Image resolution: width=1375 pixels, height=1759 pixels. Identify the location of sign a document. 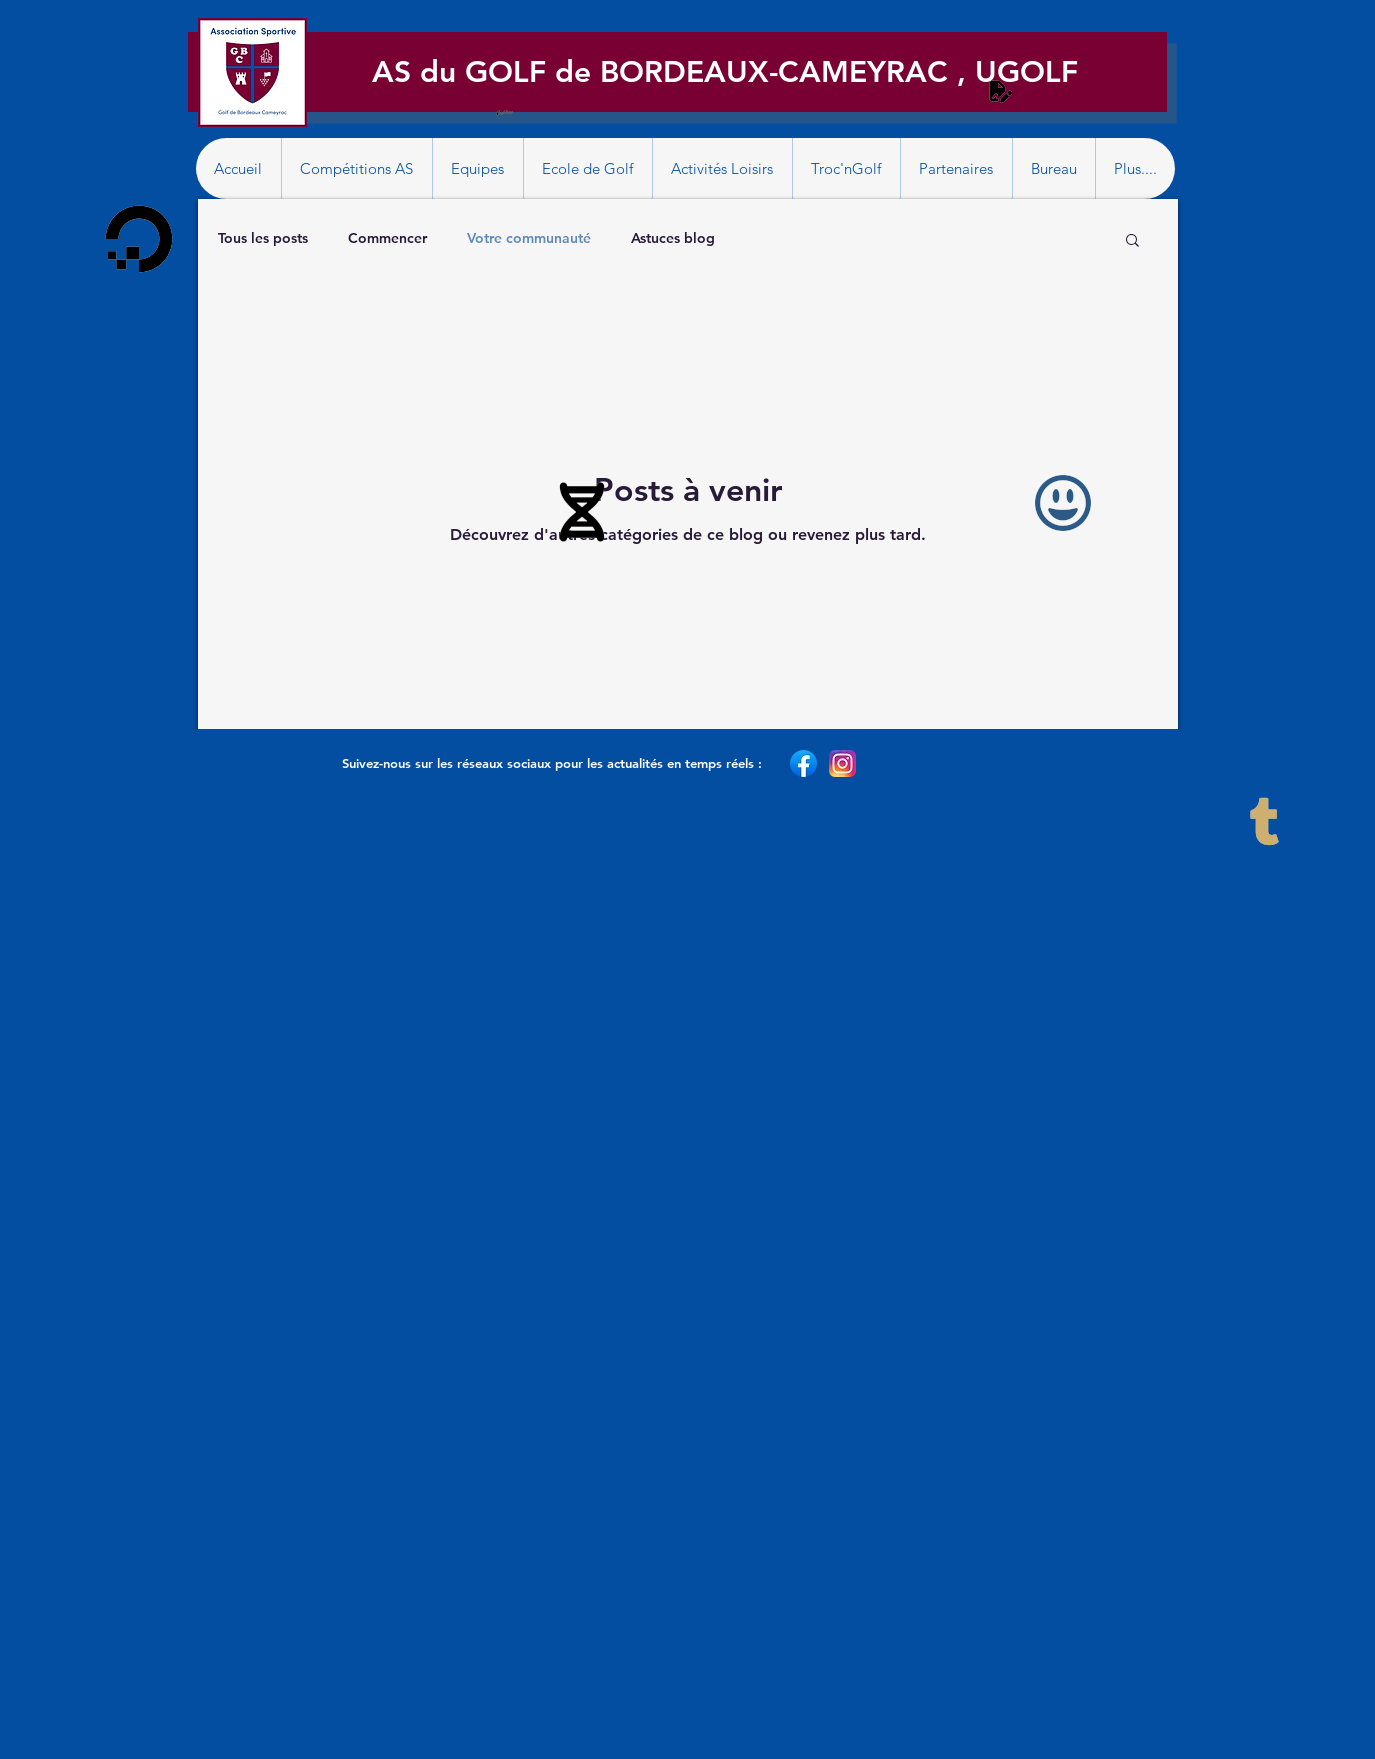
(1000, 91).